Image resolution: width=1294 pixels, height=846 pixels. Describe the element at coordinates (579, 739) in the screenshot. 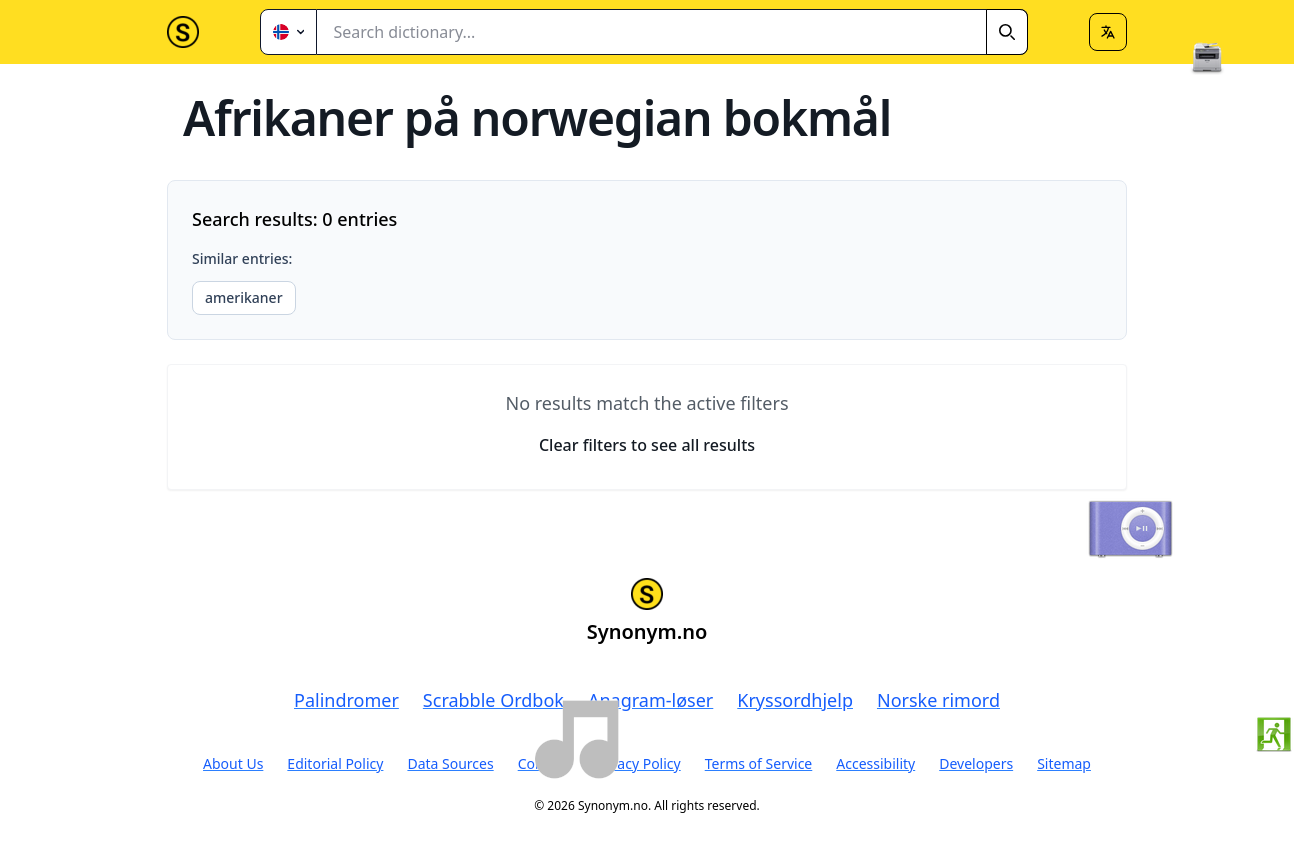

I see `audio file type indicator` at that location.